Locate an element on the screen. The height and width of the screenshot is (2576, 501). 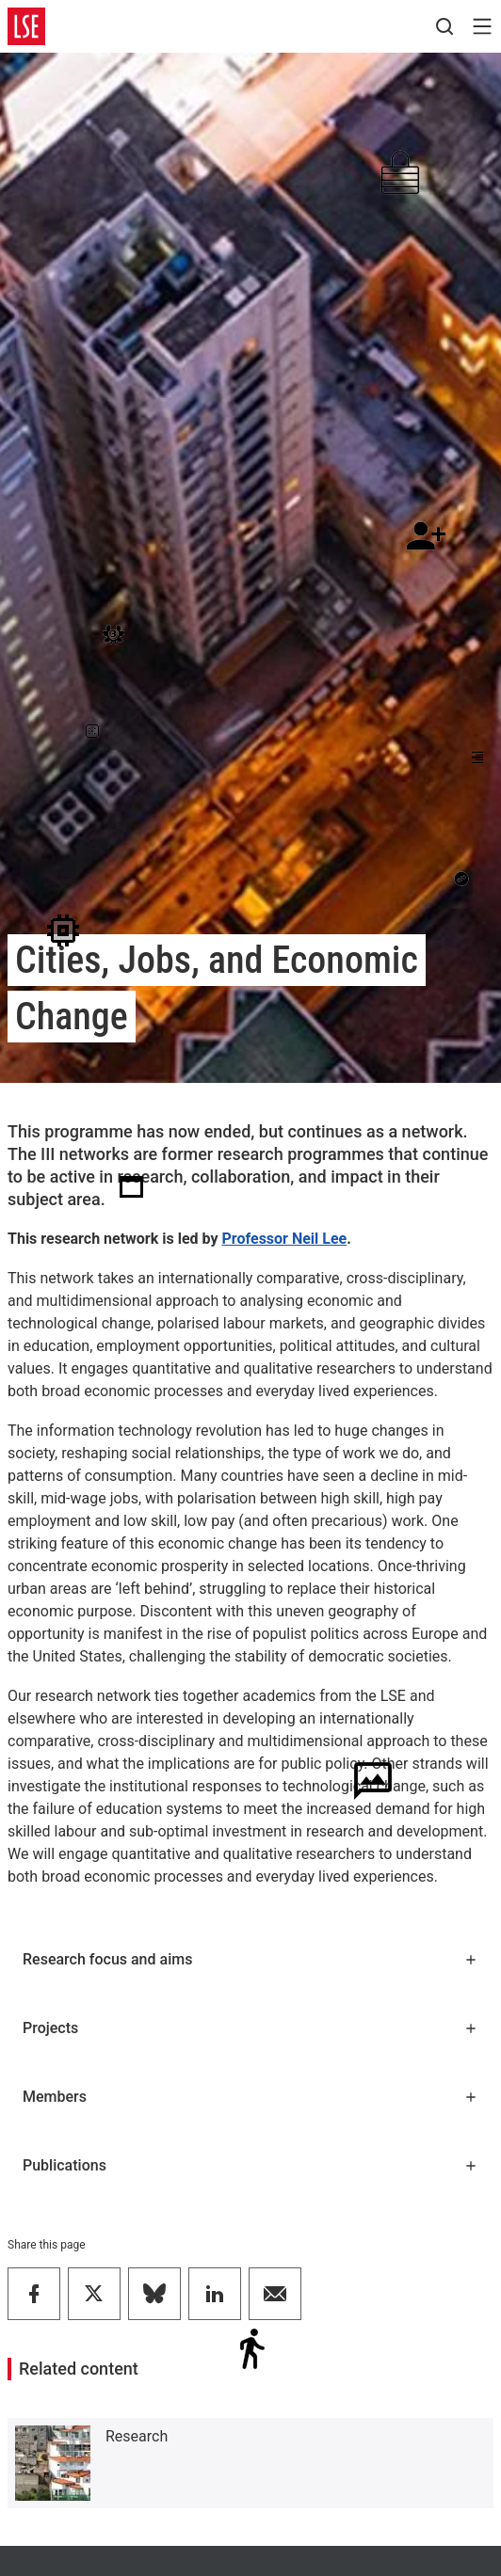
indicates third place ranking or bronze medal status is located at coordinates (113, 634).